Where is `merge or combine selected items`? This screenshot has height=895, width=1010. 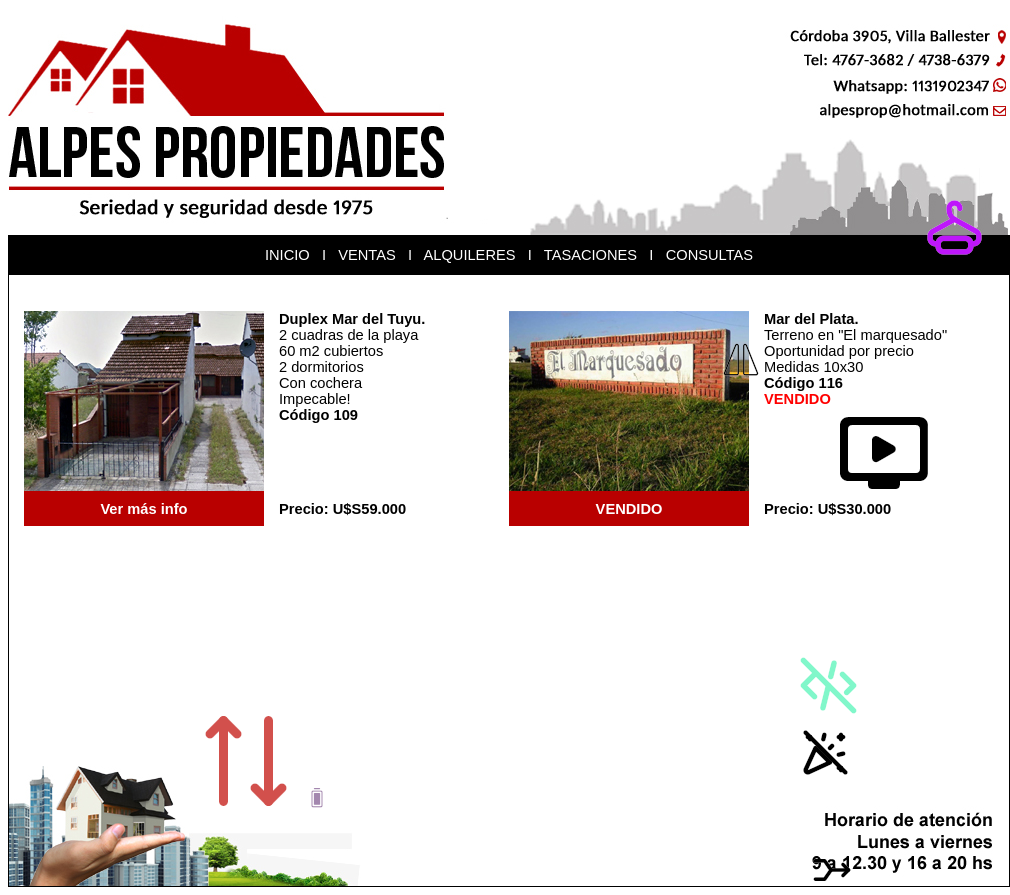 merge or combine selected items is located at coordinates (832, 870).